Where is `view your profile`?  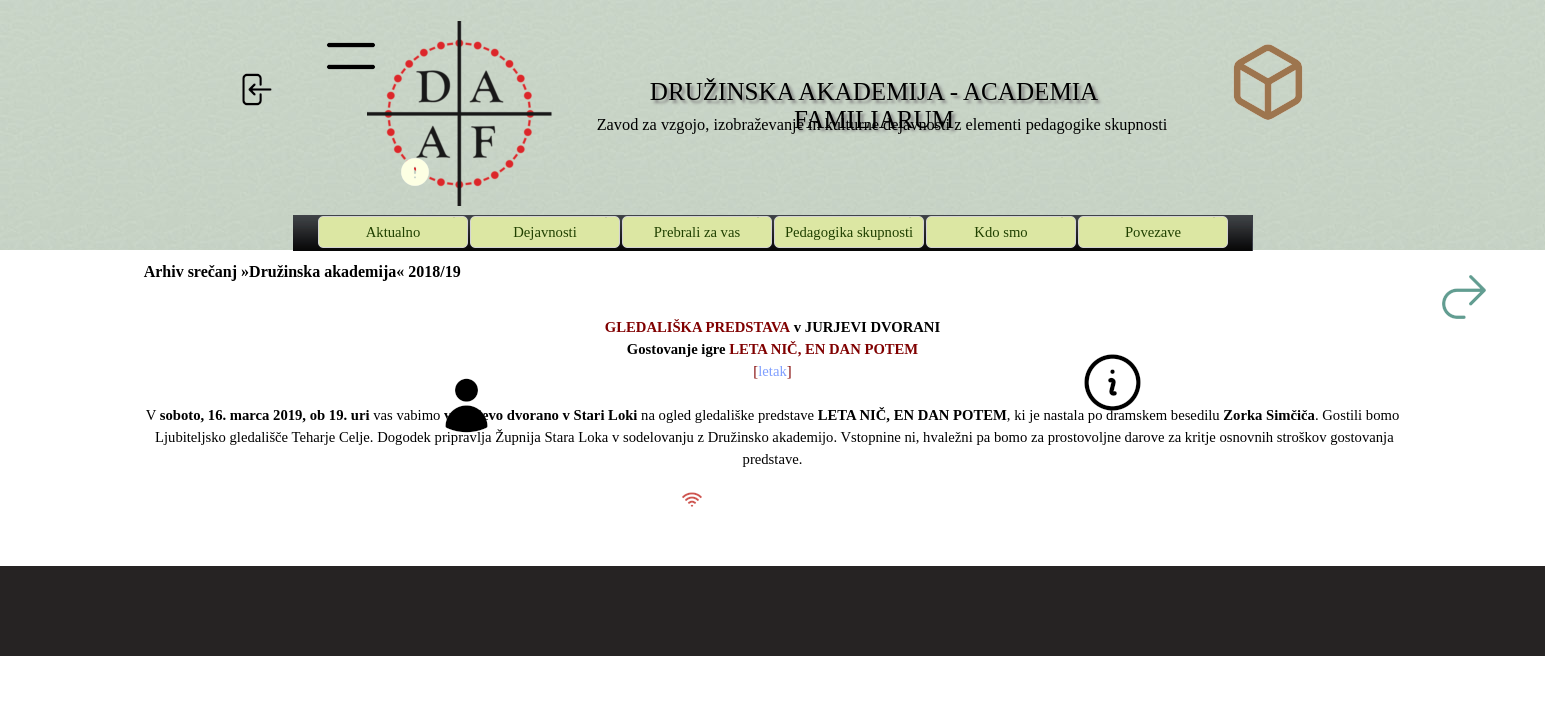 view your profile is located at coordinates (466, 405).